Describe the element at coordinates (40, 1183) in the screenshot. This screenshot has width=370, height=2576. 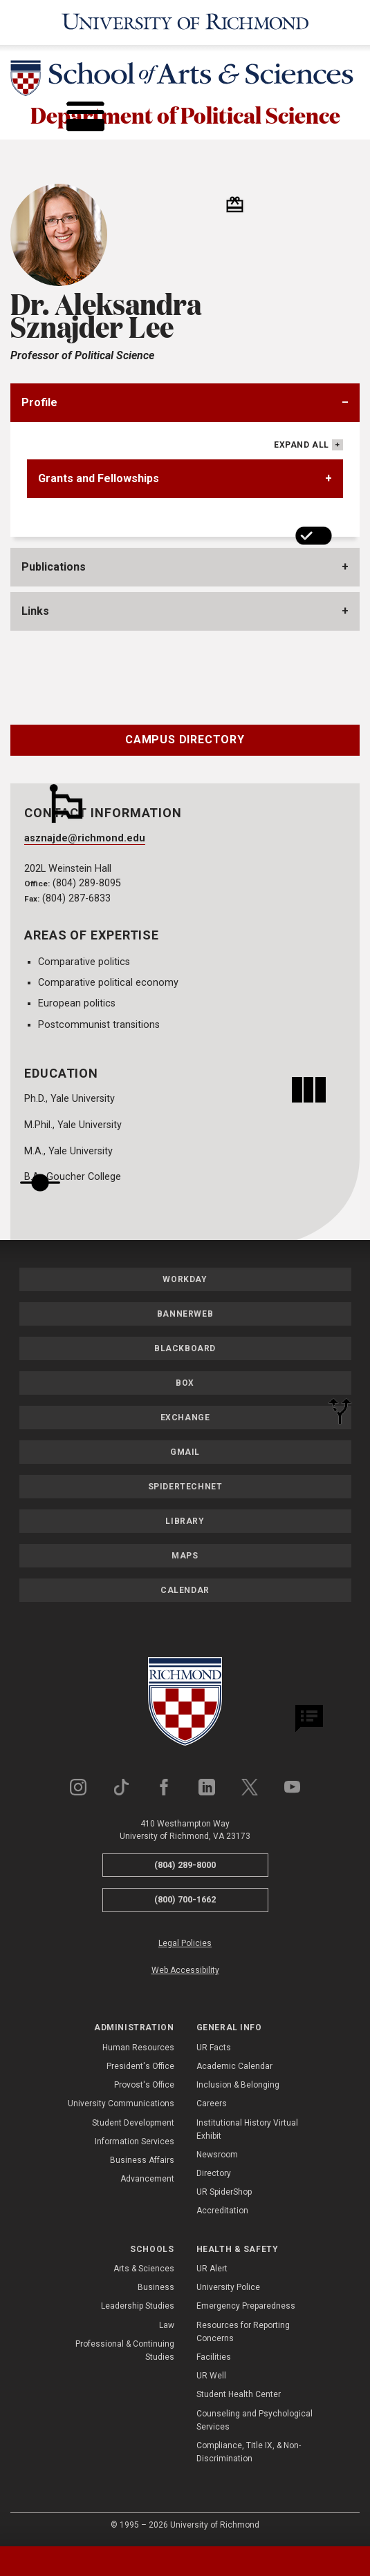
I see `view commit history in a git repository` at that location.